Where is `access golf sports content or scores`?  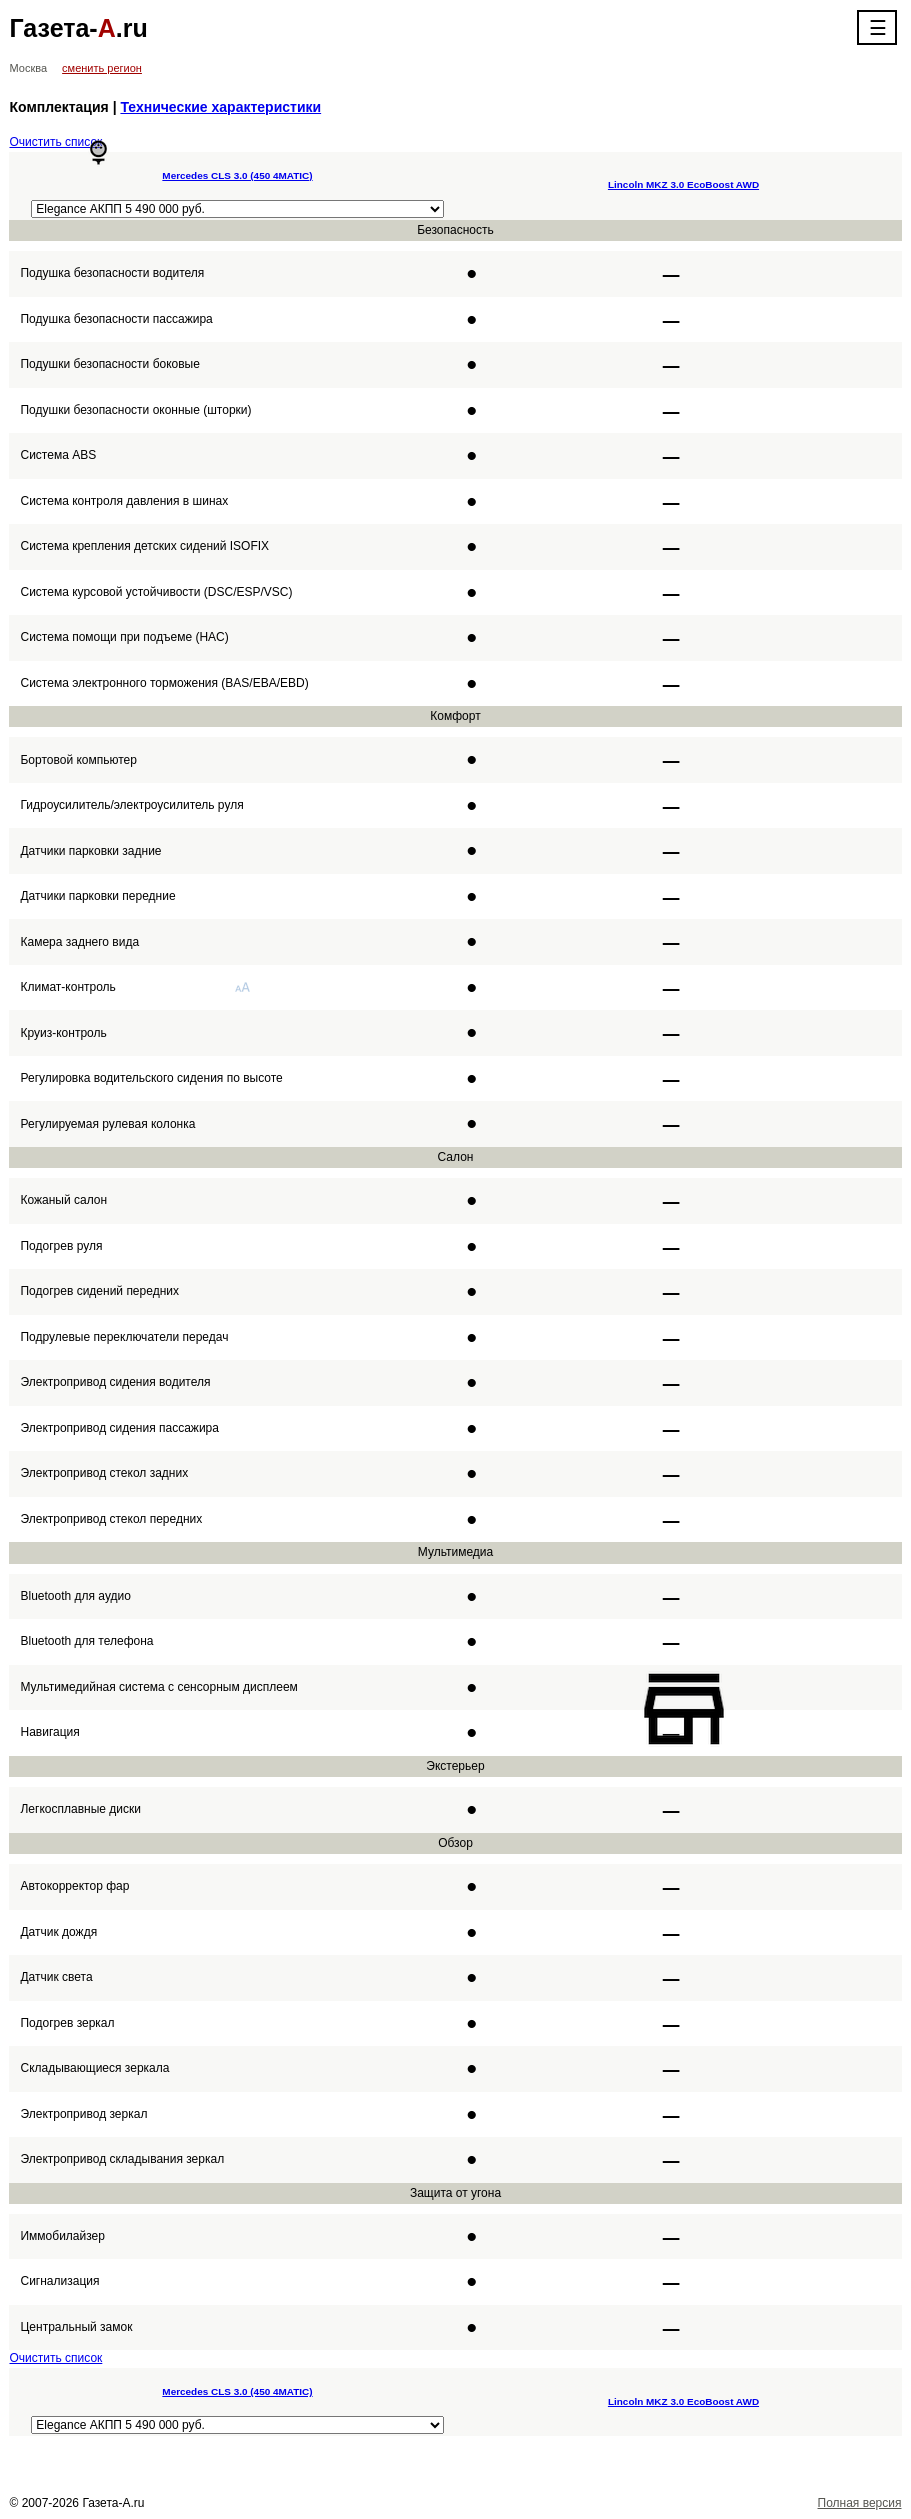 access golf sports content or scores is located at coordinates (98, 152).